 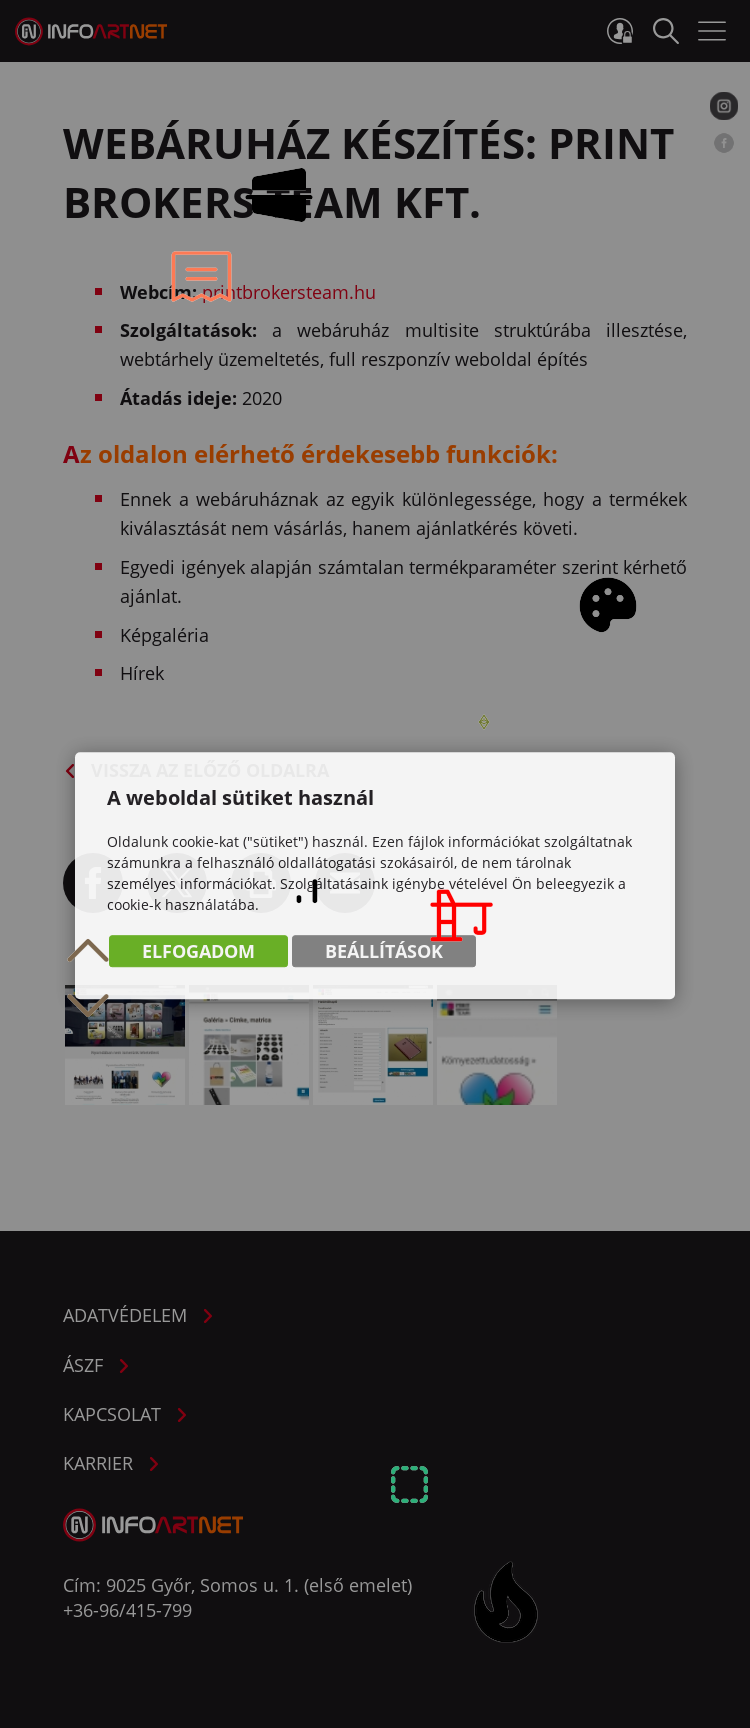 I want to click on create a selection area, so click(x=409, y=1484).